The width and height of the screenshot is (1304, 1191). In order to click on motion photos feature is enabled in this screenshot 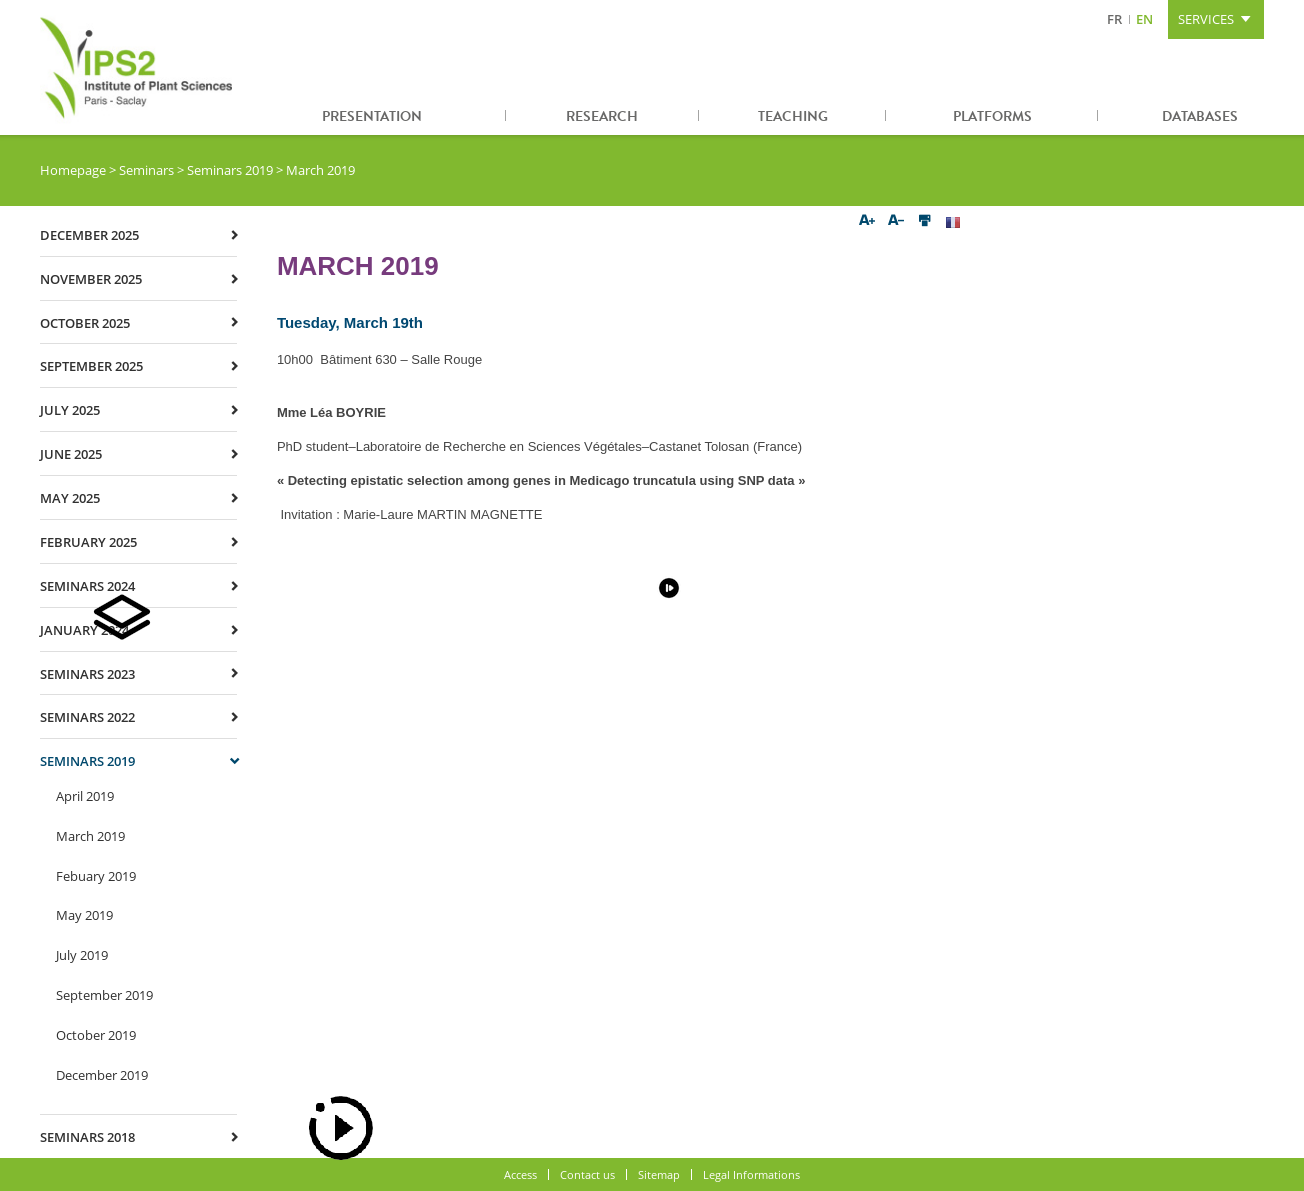, I will do `click(341, 1128)`.